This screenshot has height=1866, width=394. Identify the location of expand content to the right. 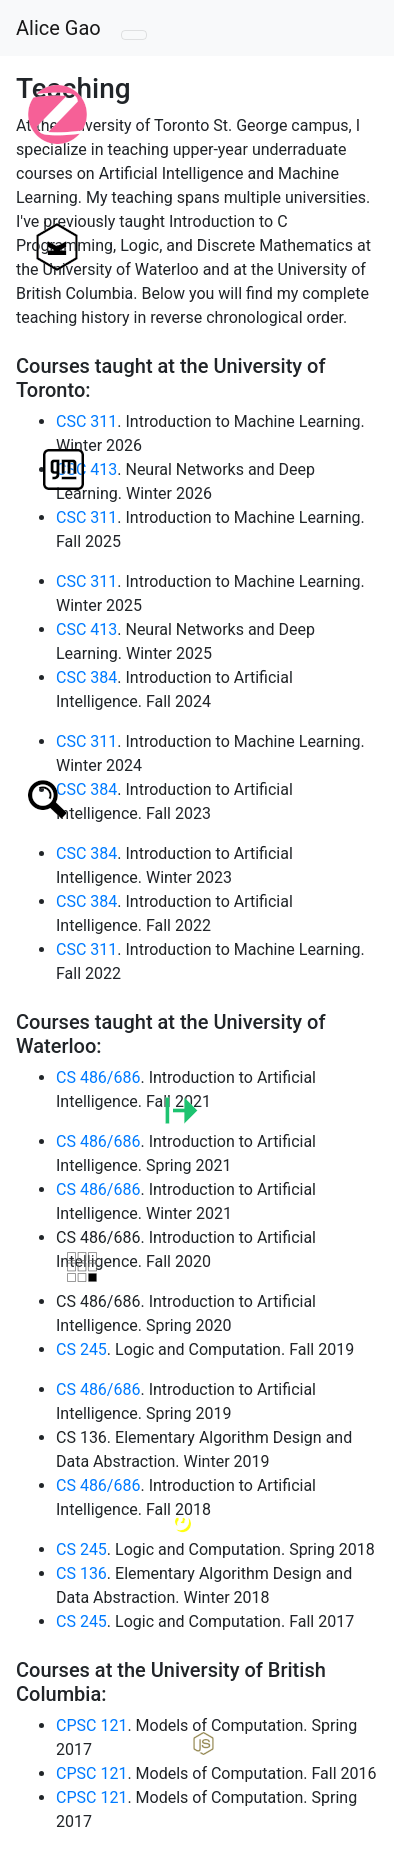
(180, 1110).